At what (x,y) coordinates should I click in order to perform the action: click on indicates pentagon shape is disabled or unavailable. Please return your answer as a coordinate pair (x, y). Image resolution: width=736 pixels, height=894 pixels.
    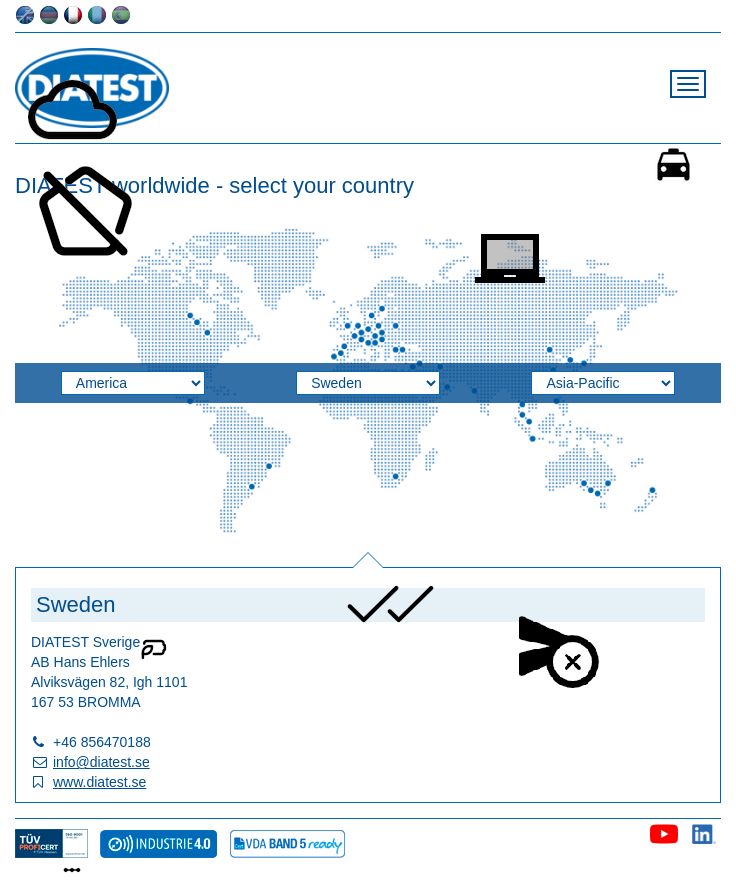
    Looking at the image, I should click on (85, 213).